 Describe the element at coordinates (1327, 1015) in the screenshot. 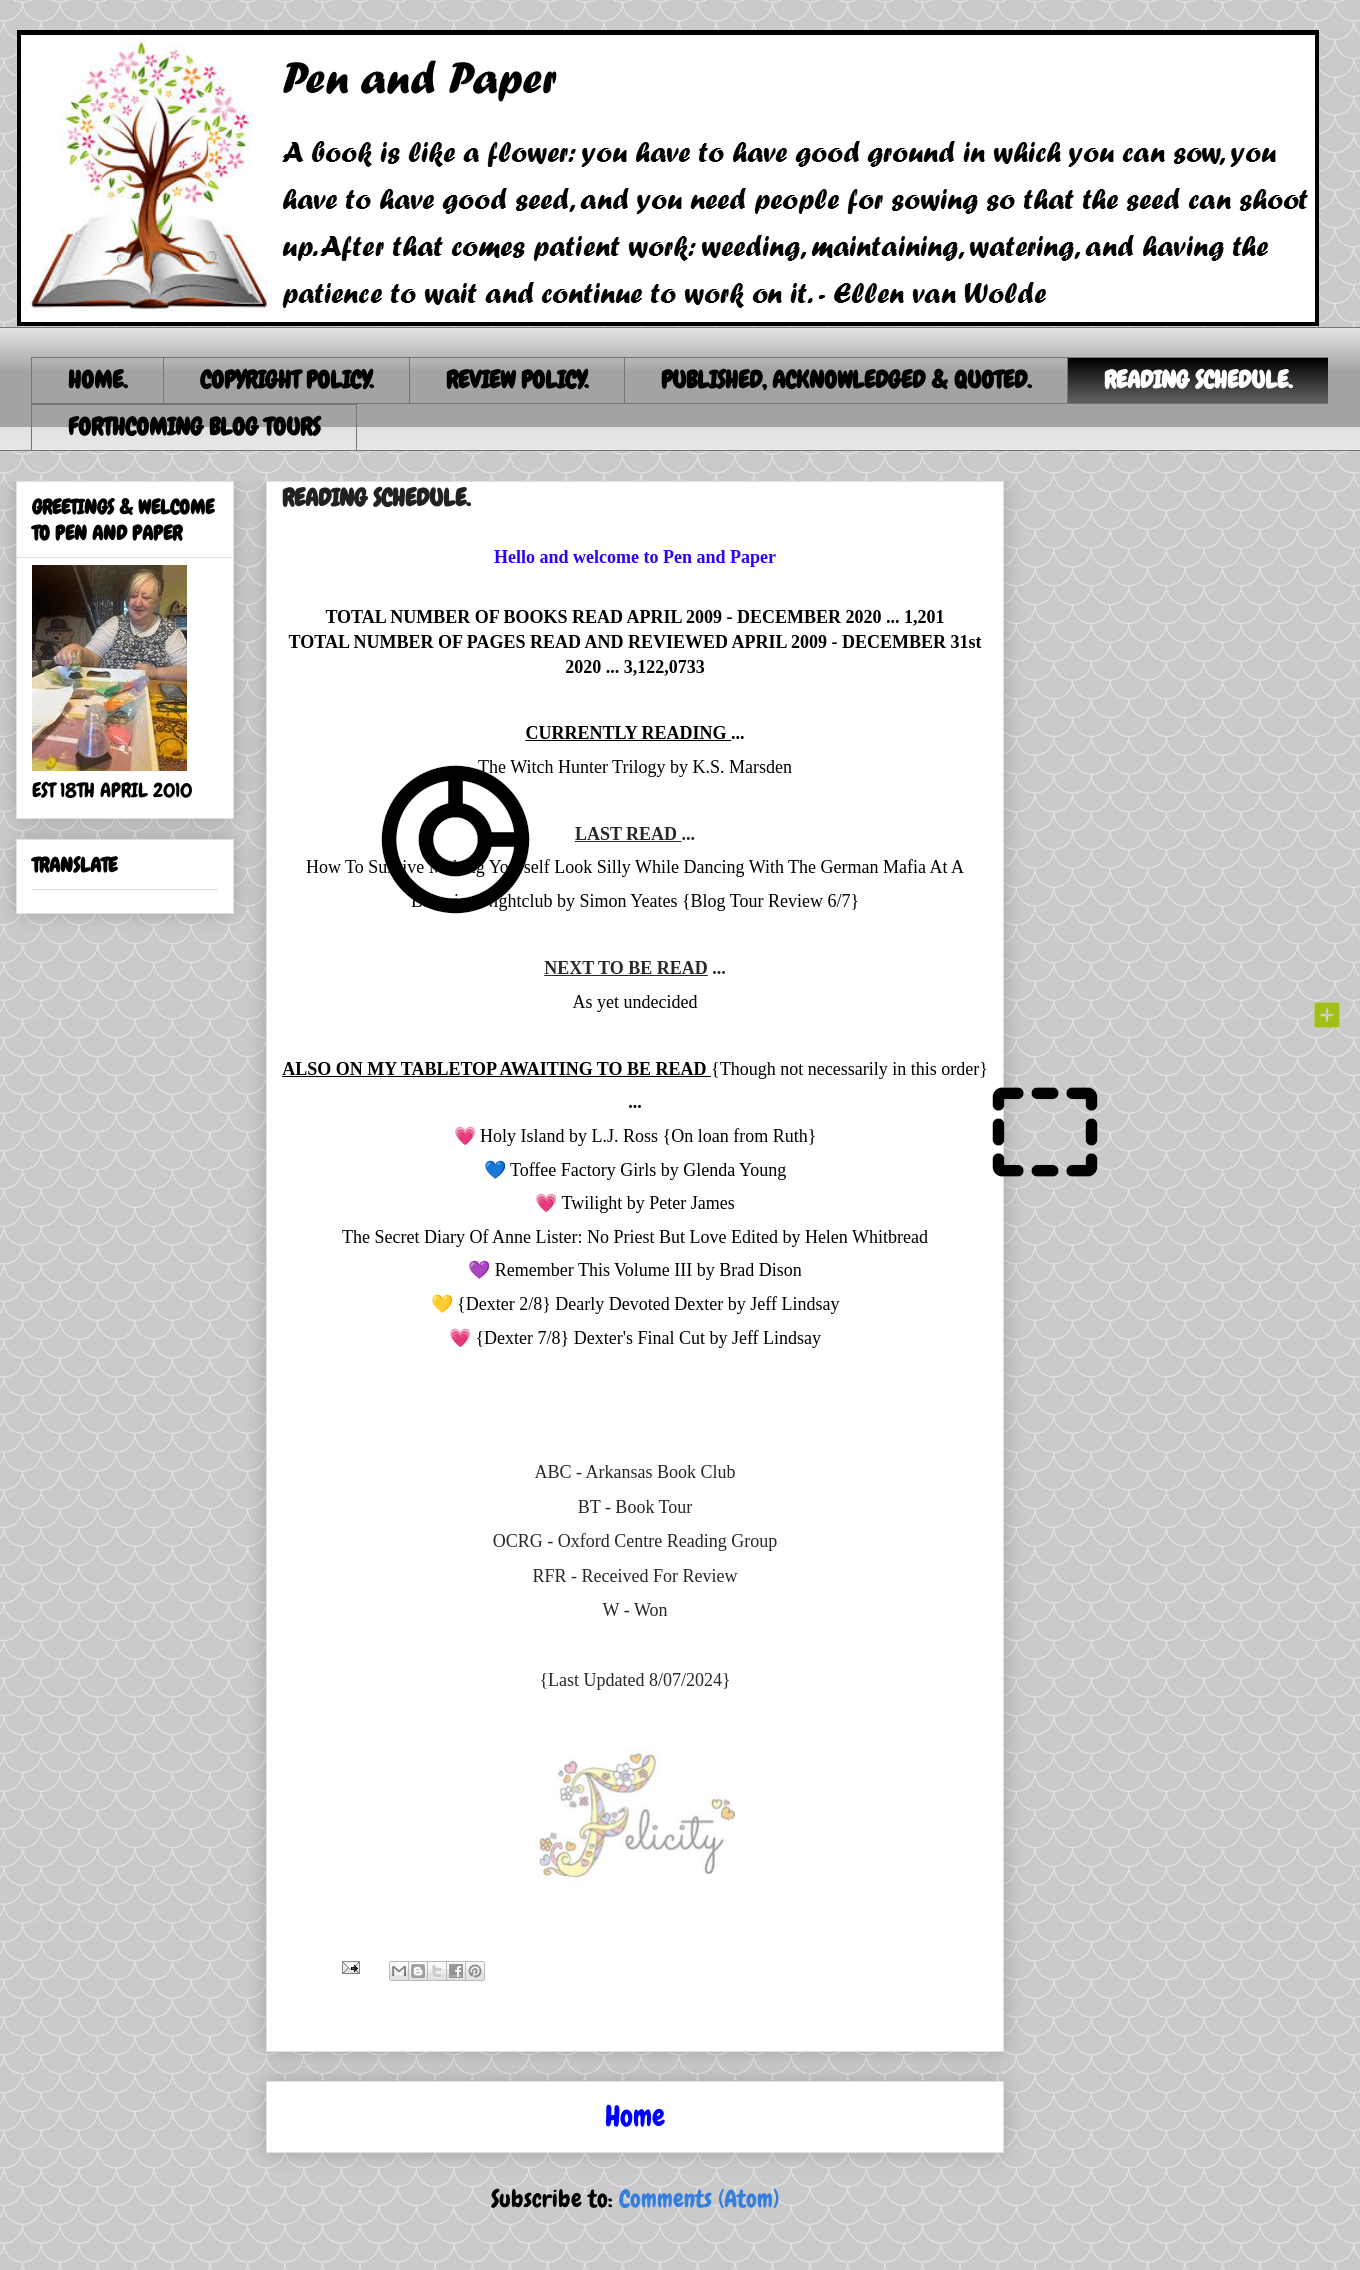

I see `add a new item` at that location.